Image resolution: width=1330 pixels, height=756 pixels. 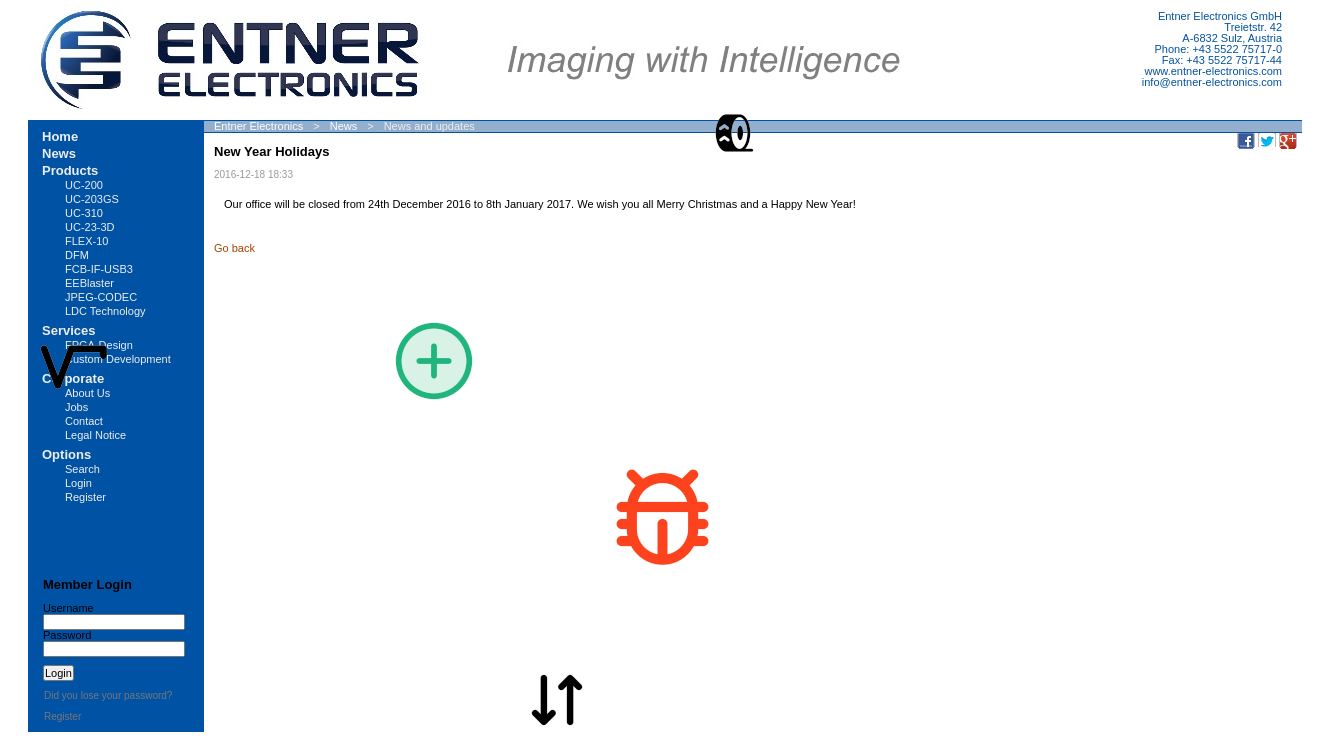 What do you see at coordinates (434, 361) in the screenshot?
I see `add a new item` at bounding box center [434, 361].